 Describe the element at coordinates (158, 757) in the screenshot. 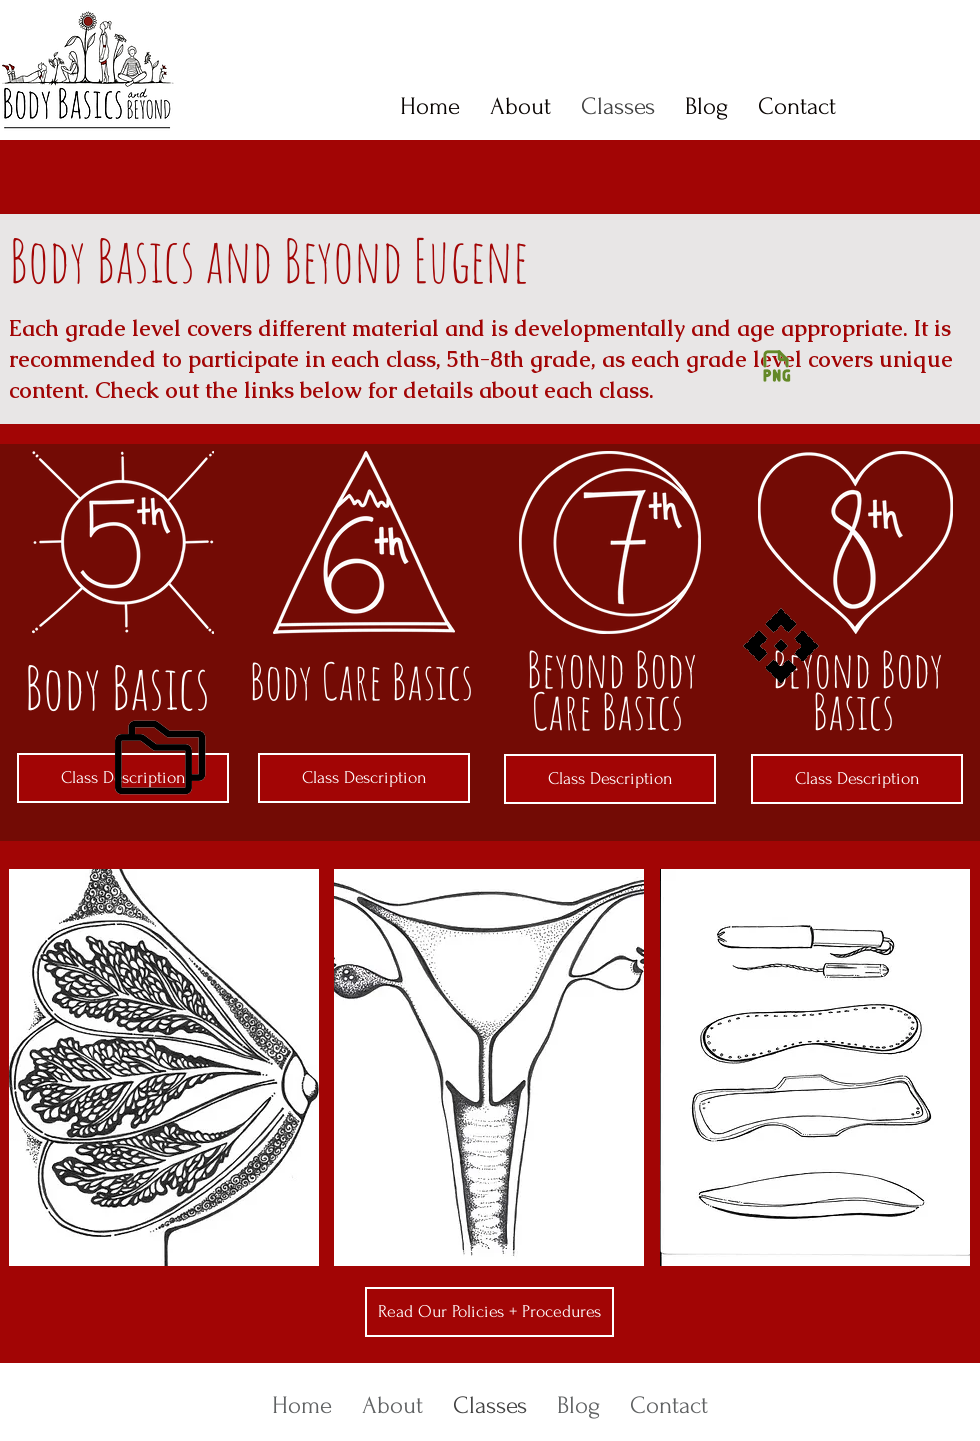

I see `browse all folders` at that location.